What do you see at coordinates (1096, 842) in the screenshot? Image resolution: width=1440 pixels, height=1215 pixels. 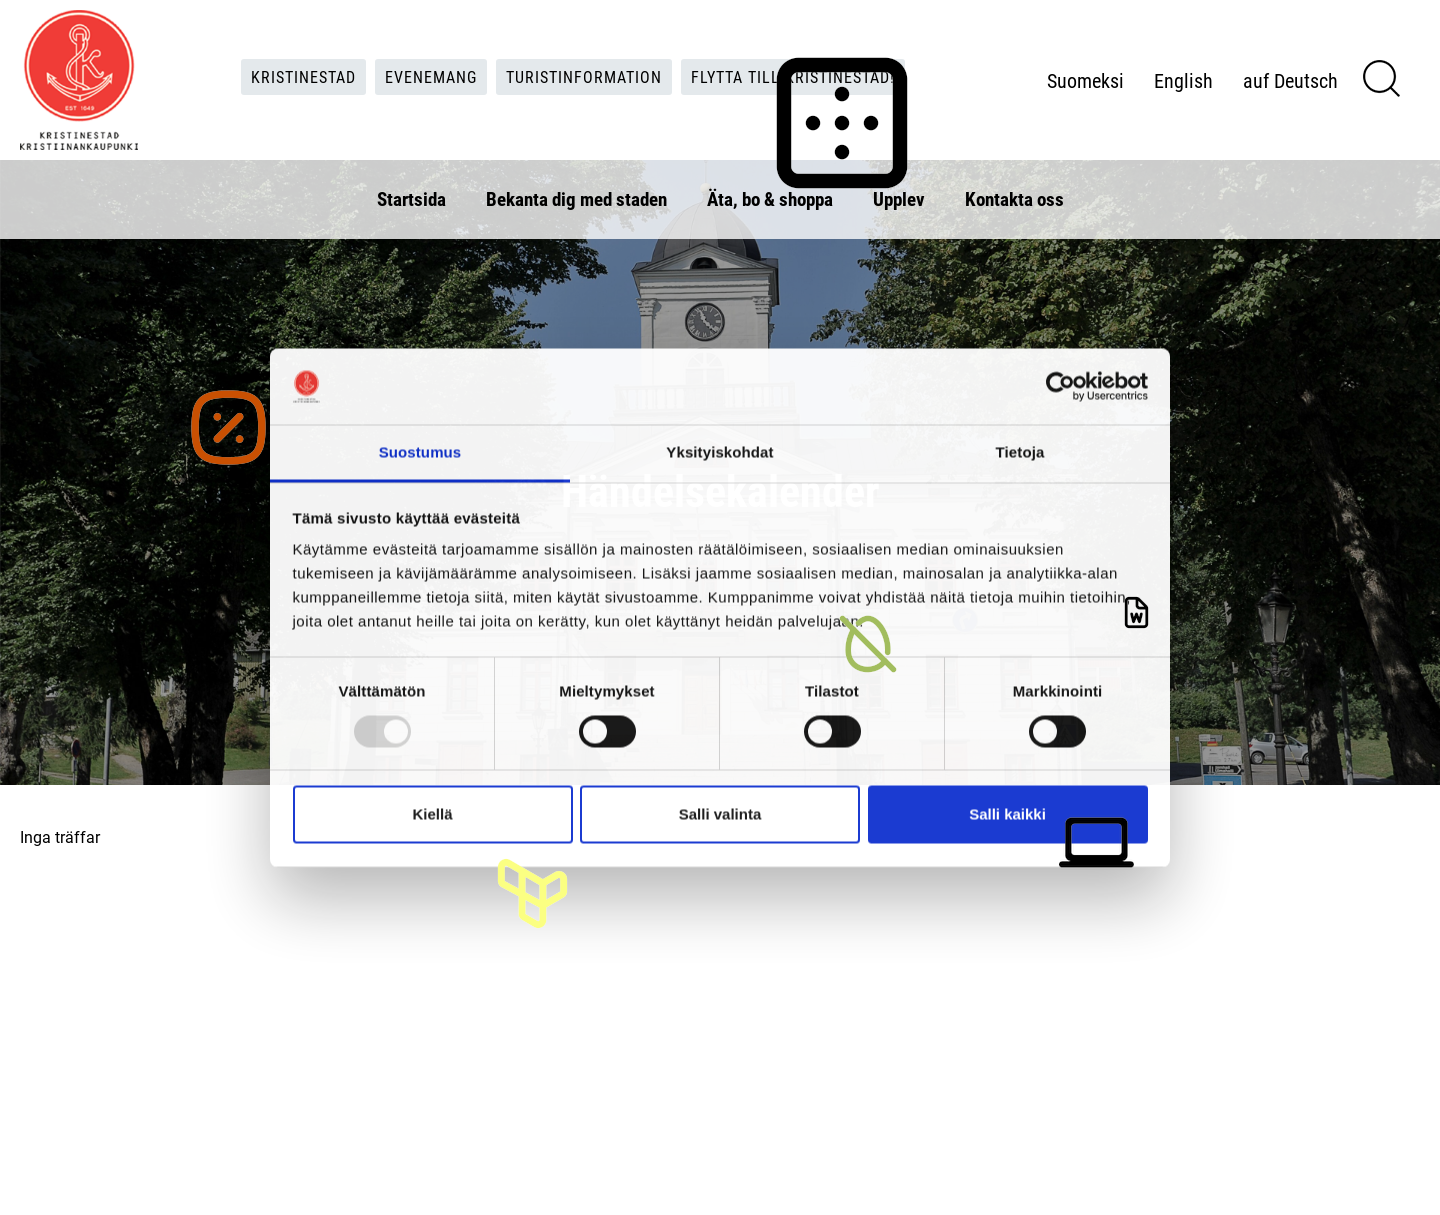 I see `access desktop or computer settings` at bounding box center [1096, 842].